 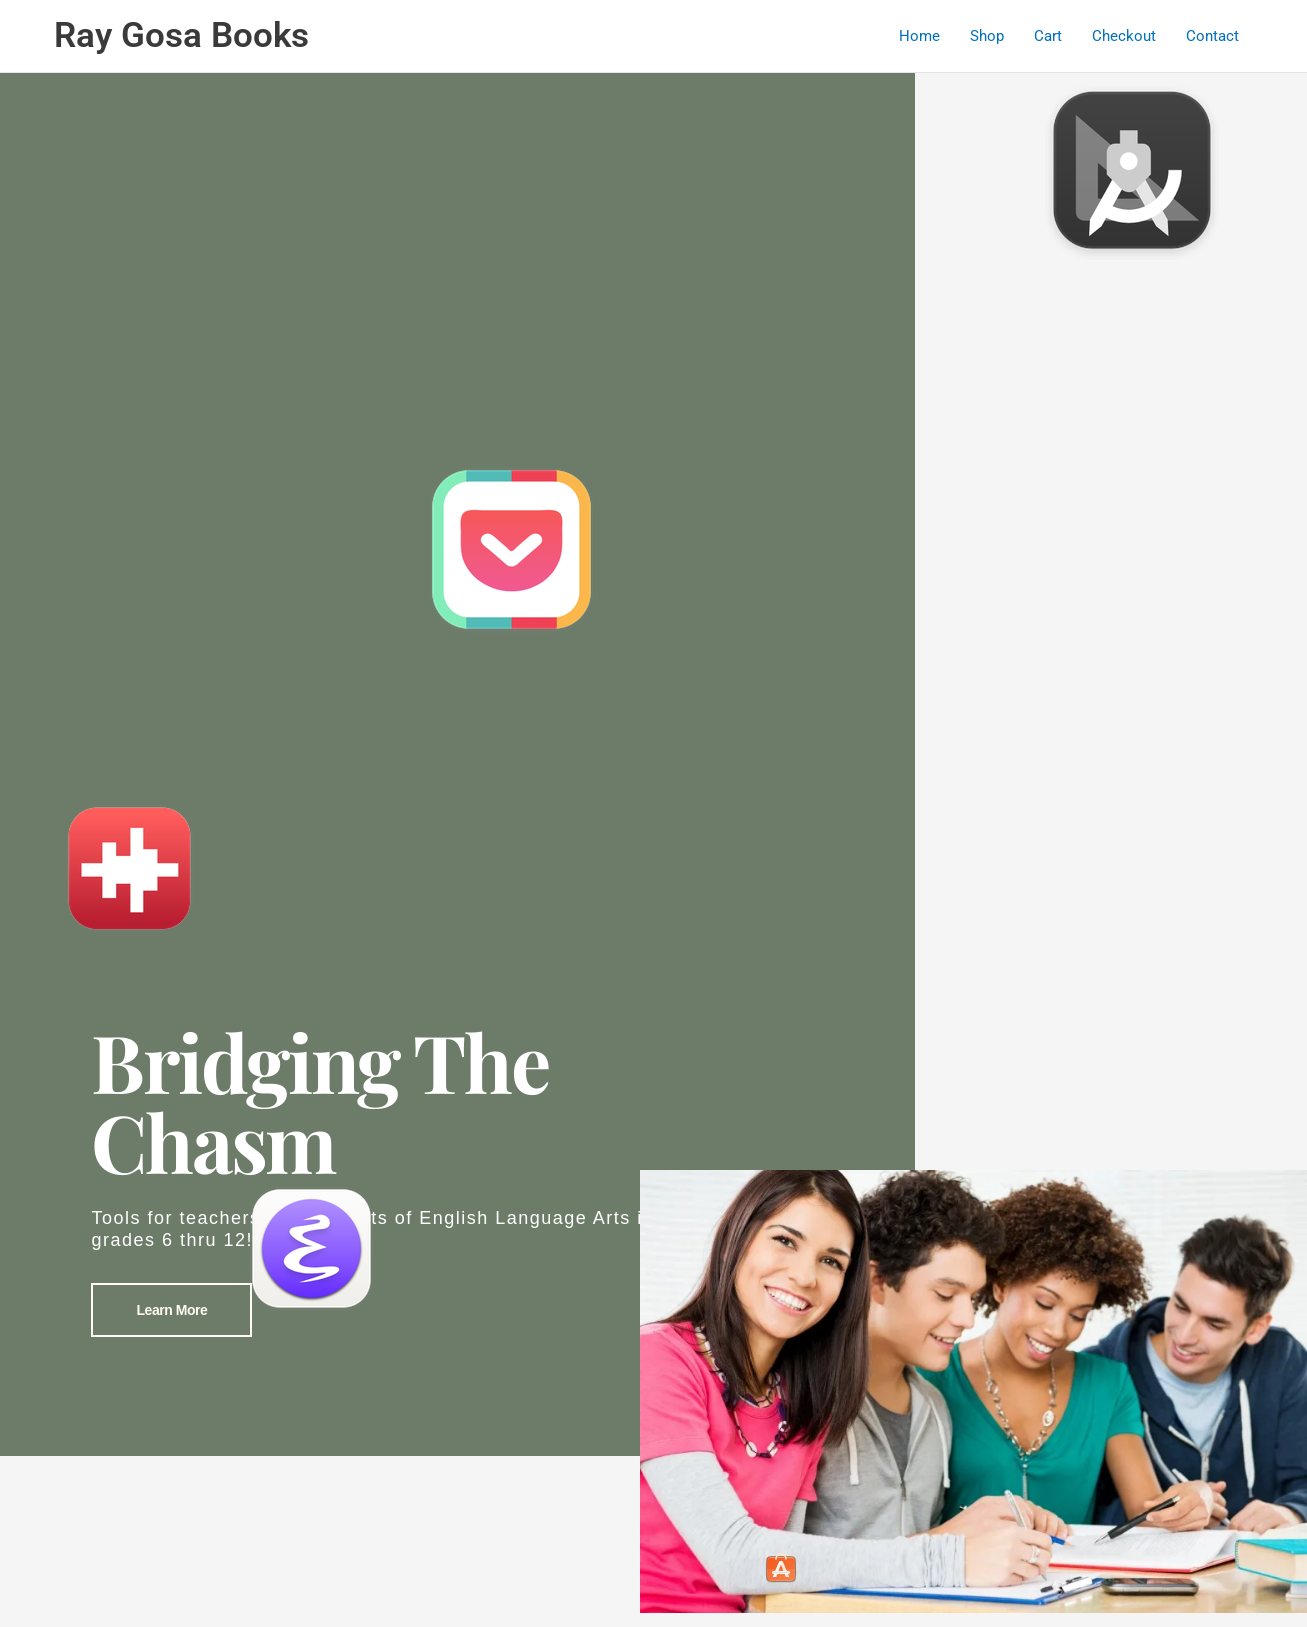 What do you see at coordinates (511, 549) in the screenshot?
I see `open the pocket app to view saved articles` at bounding box center [511, 549].